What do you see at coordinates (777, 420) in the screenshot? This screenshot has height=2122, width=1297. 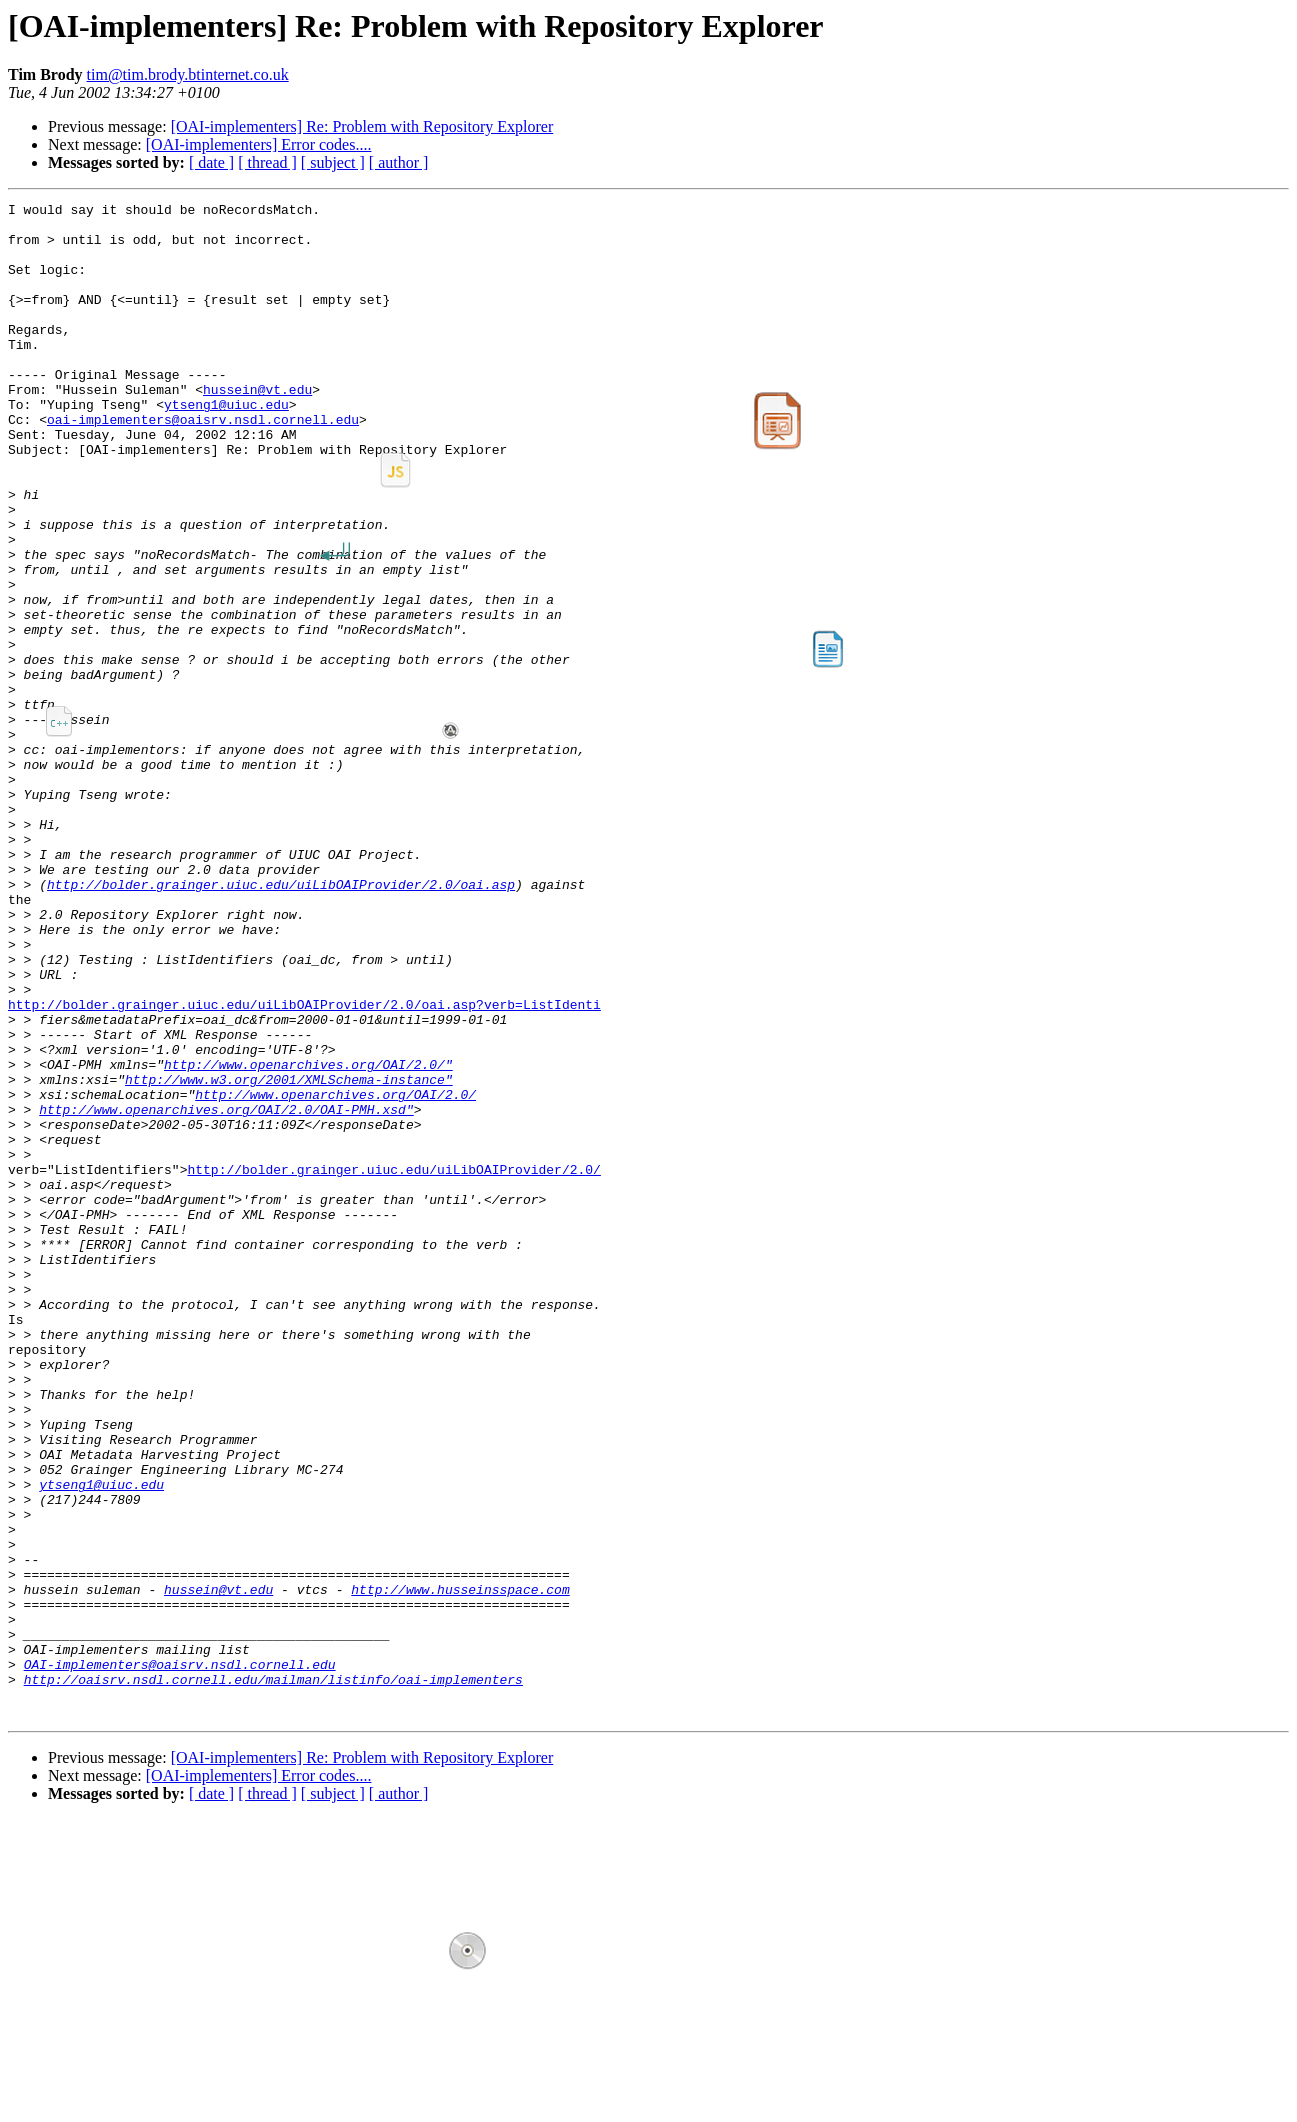 I see `open a presentation file` at bounding box center [777, 420].